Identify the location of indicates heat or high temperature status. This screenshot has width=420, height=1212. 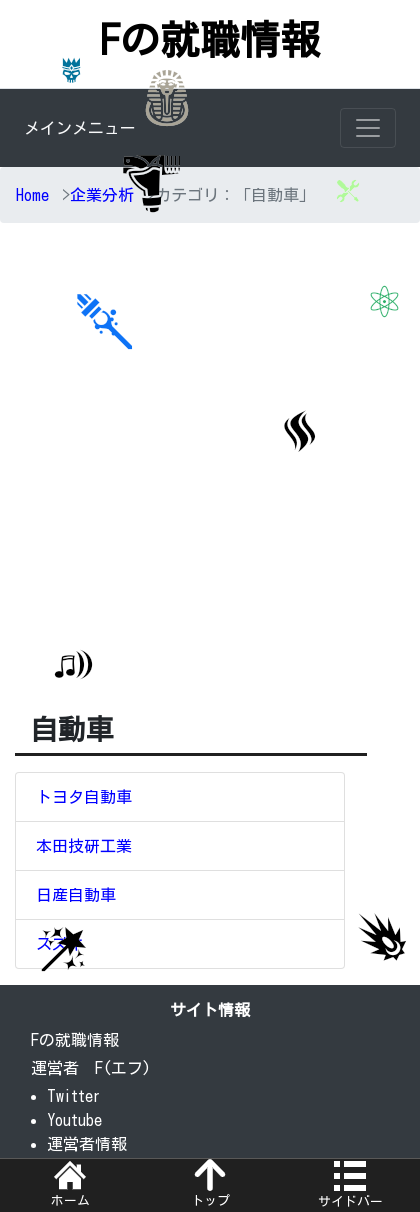
(299, 431).